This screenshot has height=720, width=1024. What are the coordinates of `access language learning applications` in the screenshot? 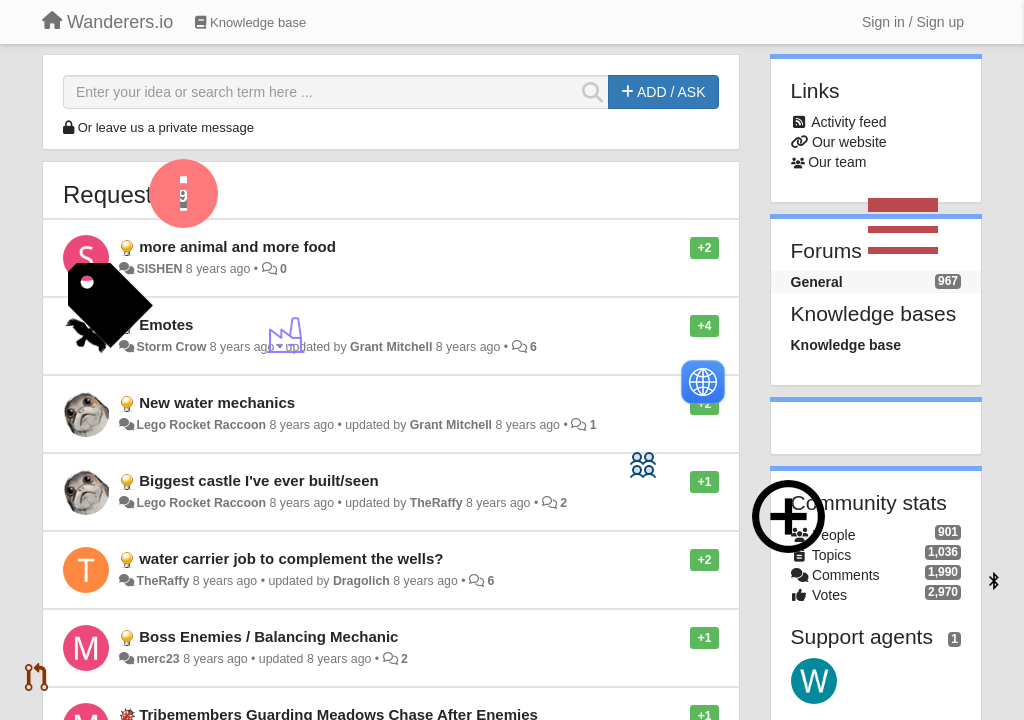 It's located at (703, 382).